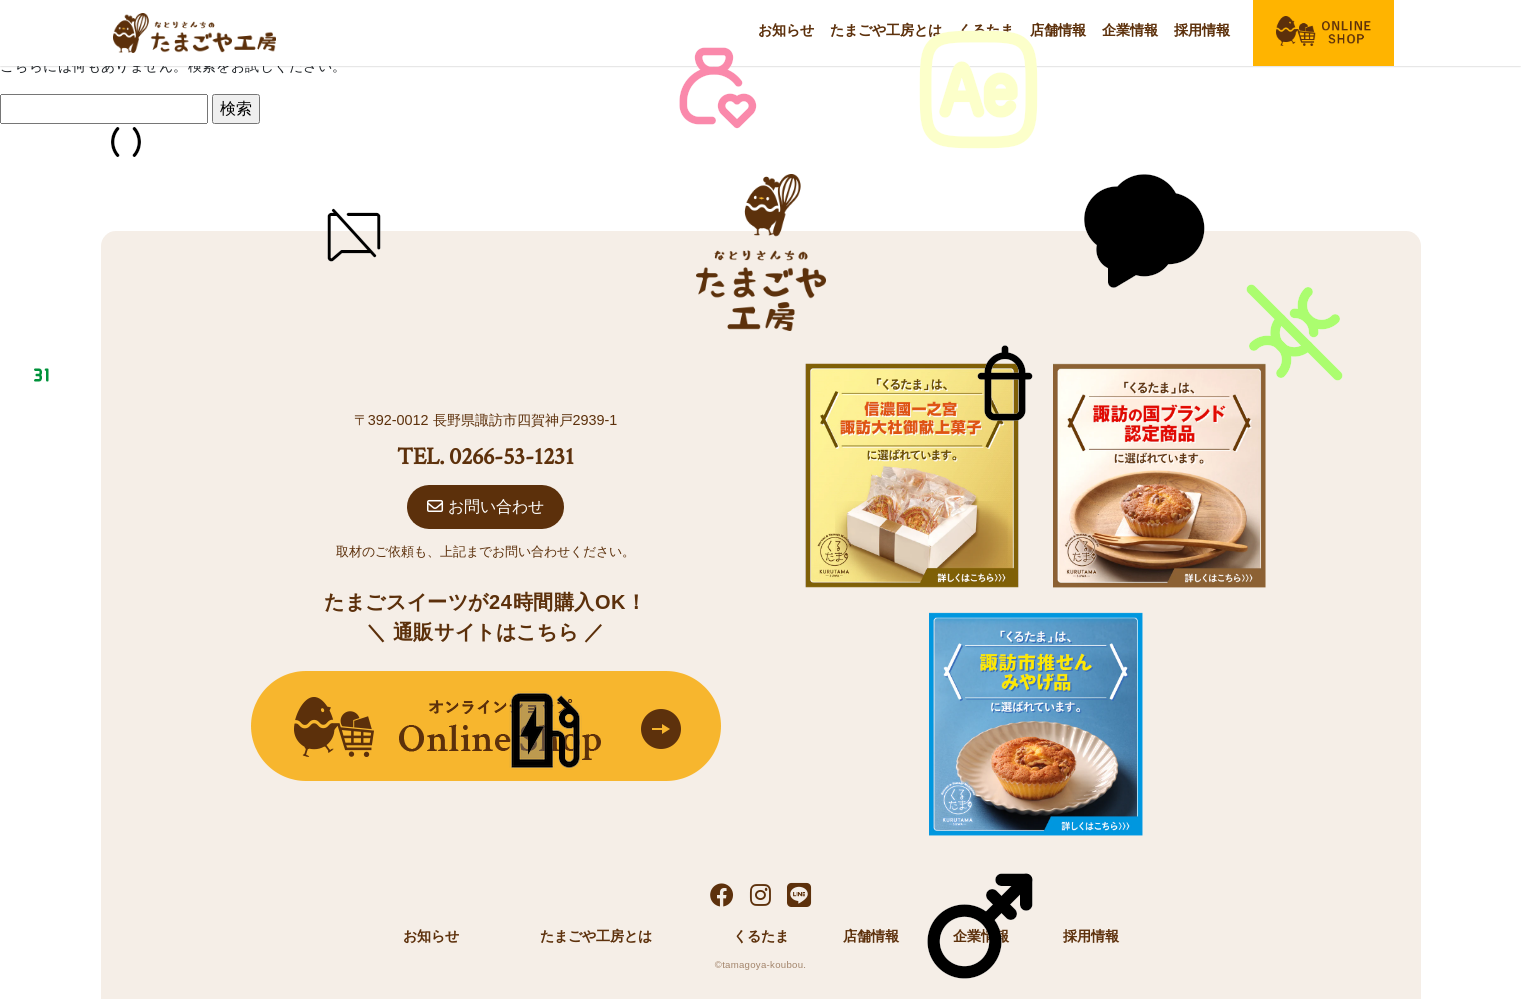  What do you see at coordinates (978, 89) in the screenshot?
I see `open Adobe After Effects` at bounding box center [978, 89].